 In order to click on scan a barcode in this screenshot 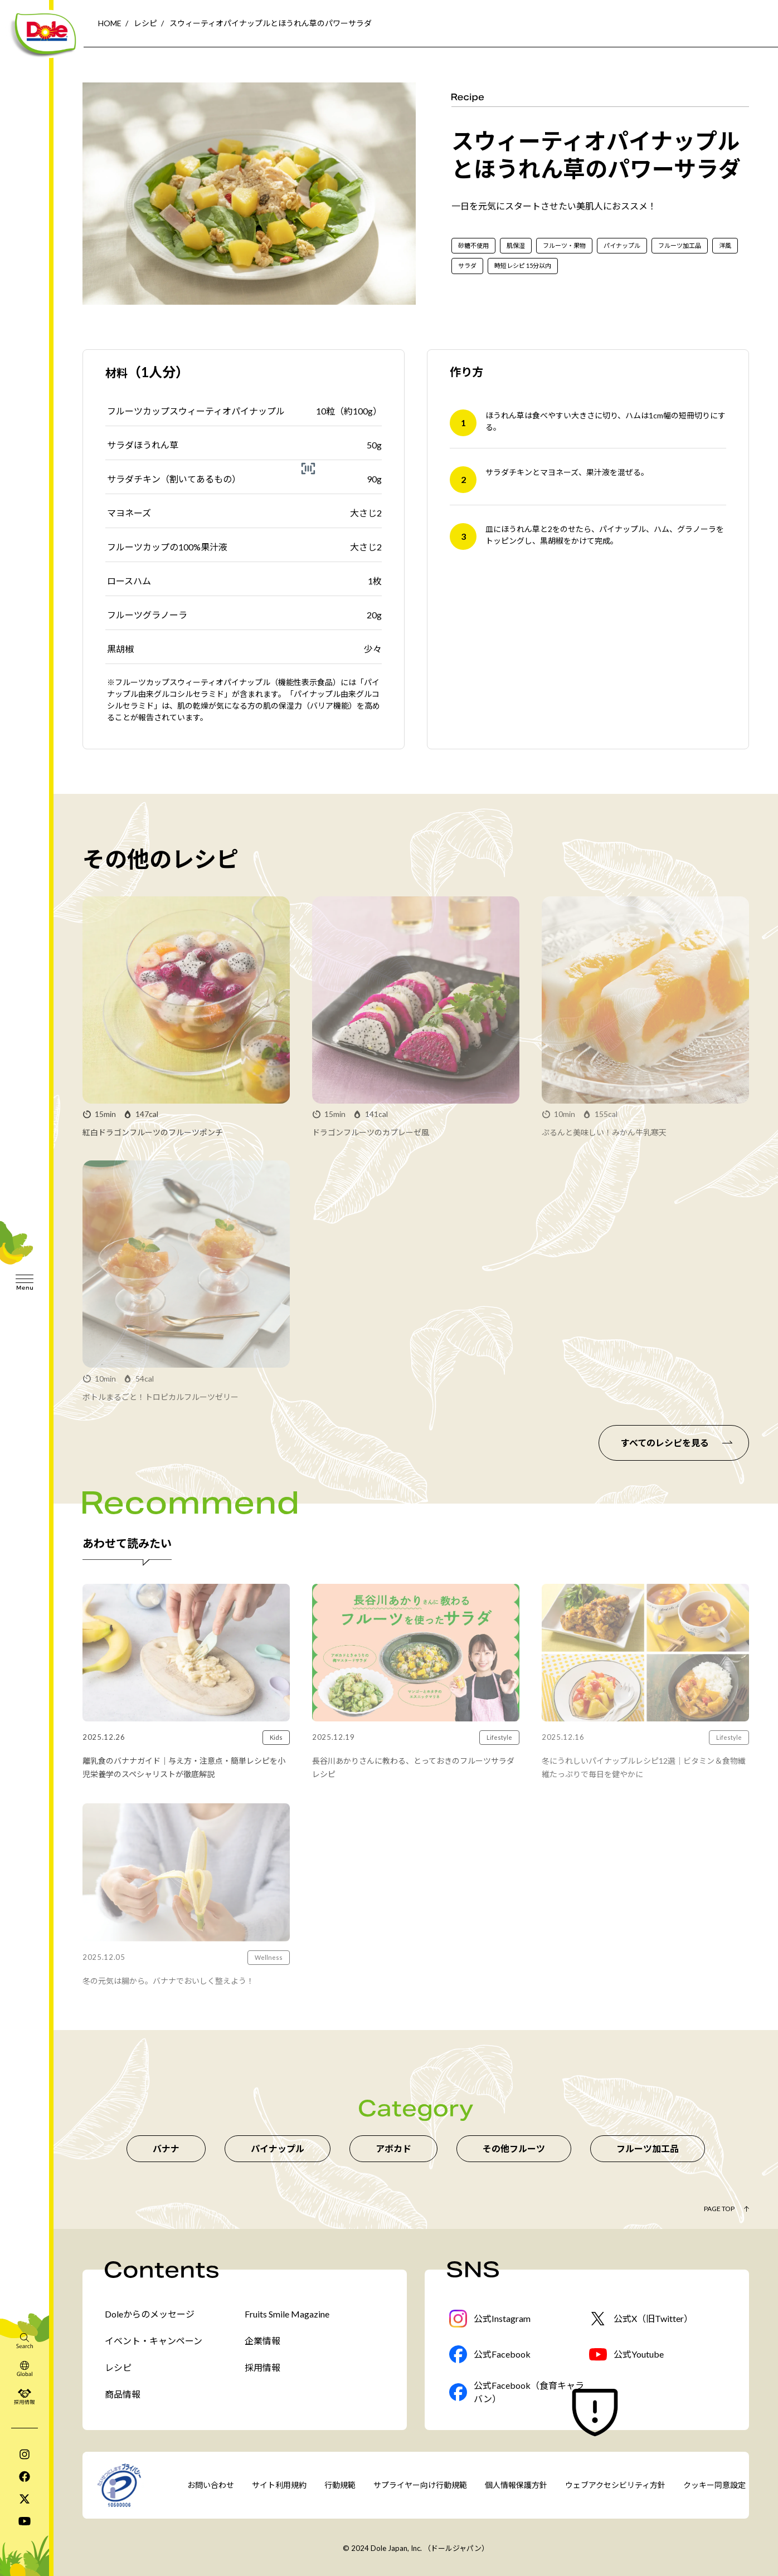, I will do `click(308, 469)`.